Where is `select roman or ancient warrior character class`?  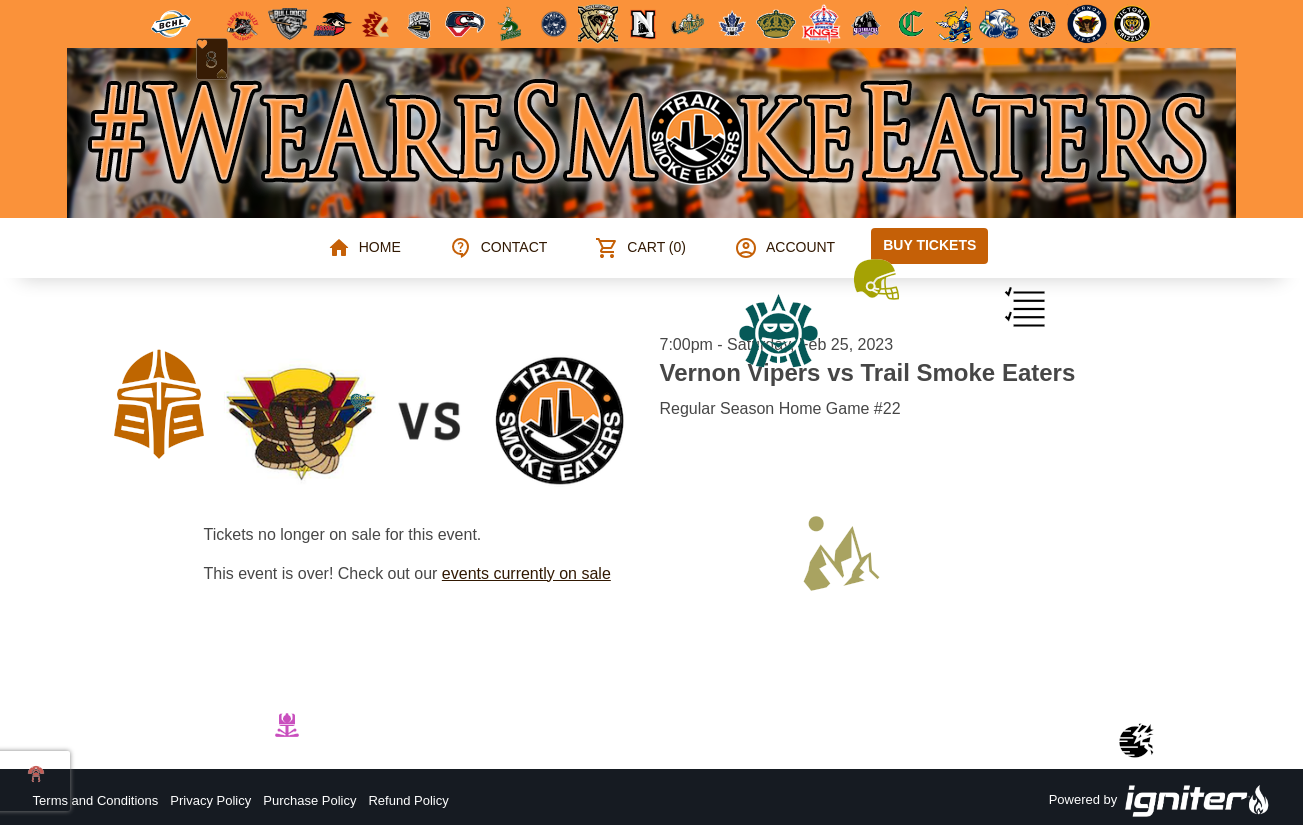
select roman or ancient warrior character class is located at coordinates (36, 774).